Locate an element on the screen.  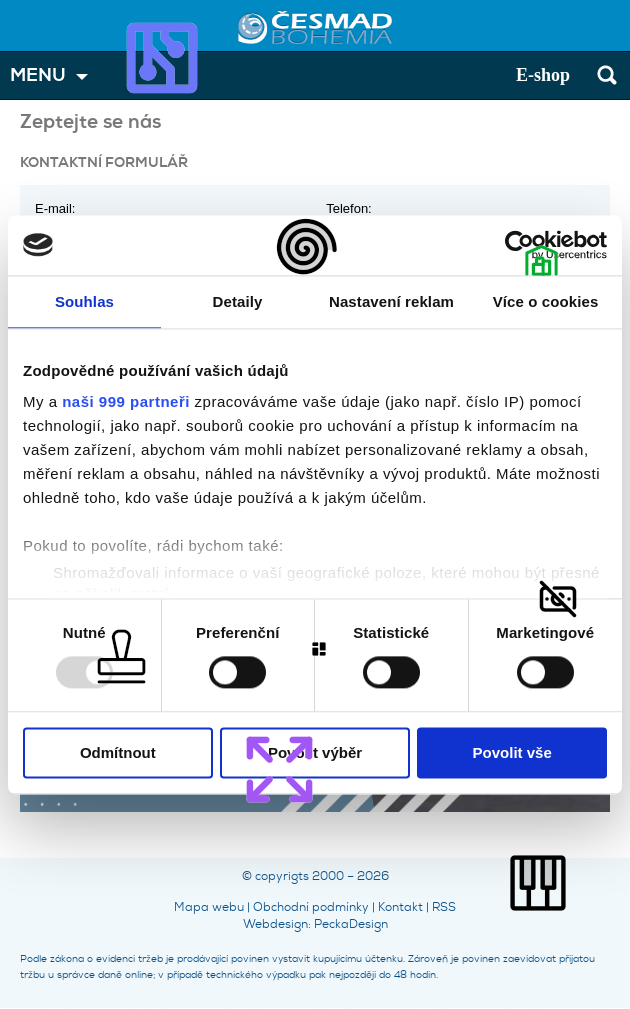
access warehouse inventory is located at coordinates (541, 259).